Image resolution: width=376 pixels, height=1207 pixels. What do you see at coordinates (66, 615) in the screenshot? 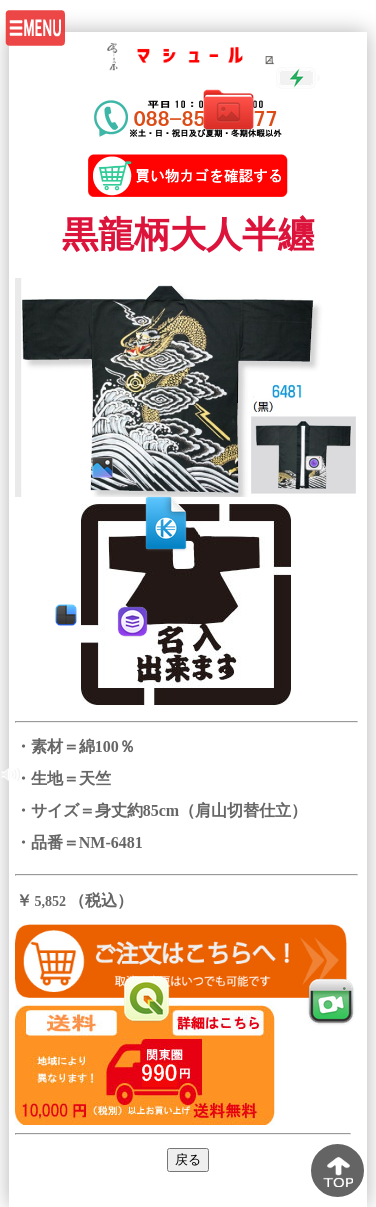
I see `switch to workspace in the top-right position` at bounding box center [66, 615].